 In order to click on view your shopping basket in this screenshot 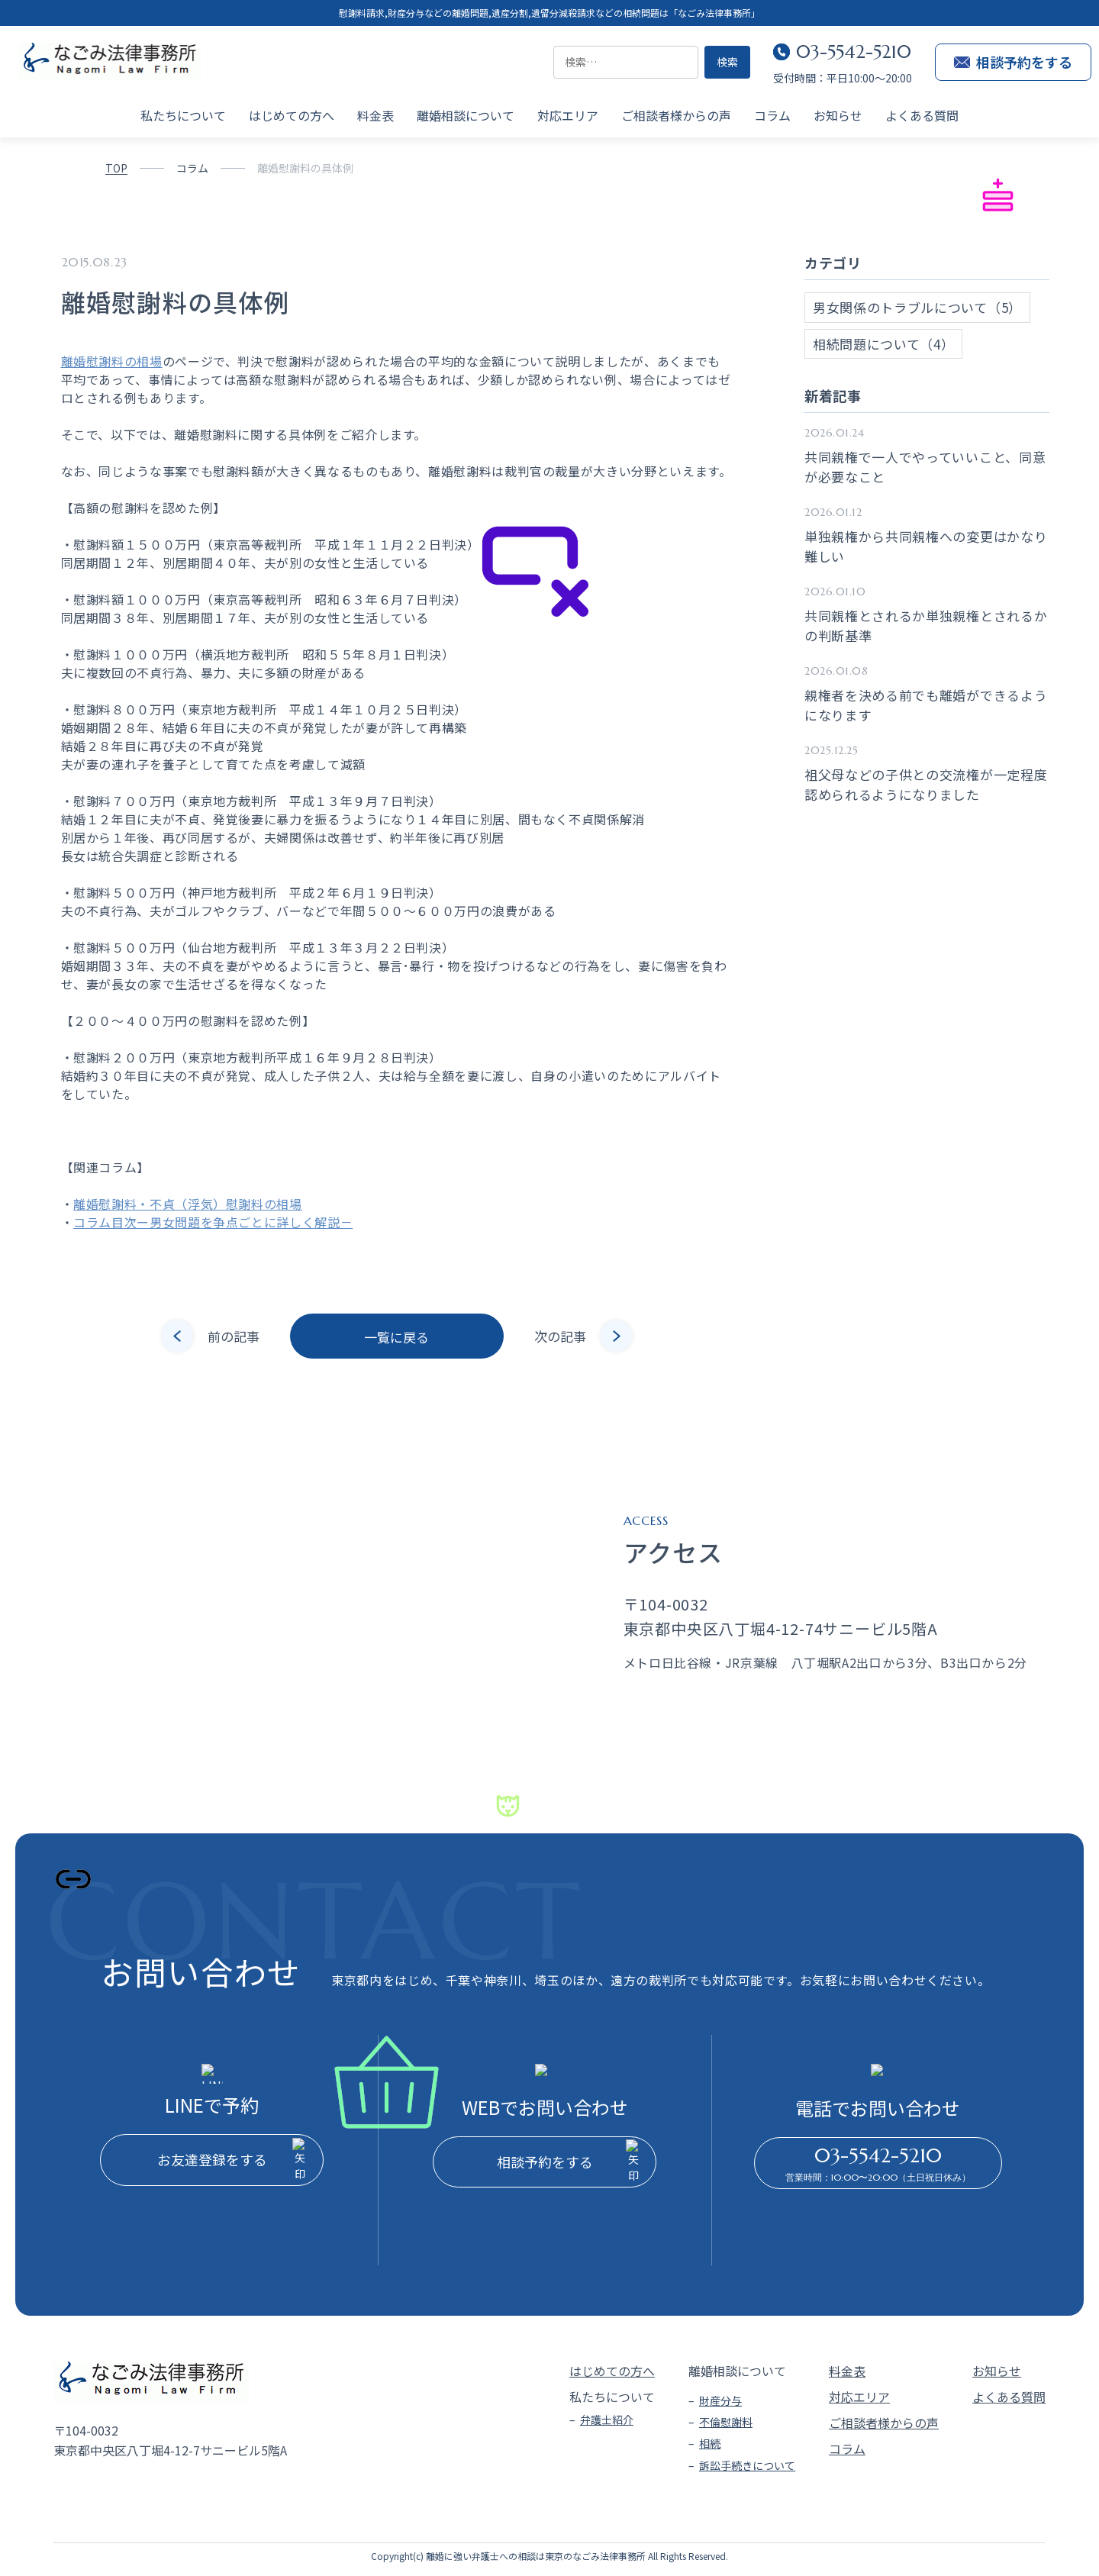, I will do `click(386, 2088)`.